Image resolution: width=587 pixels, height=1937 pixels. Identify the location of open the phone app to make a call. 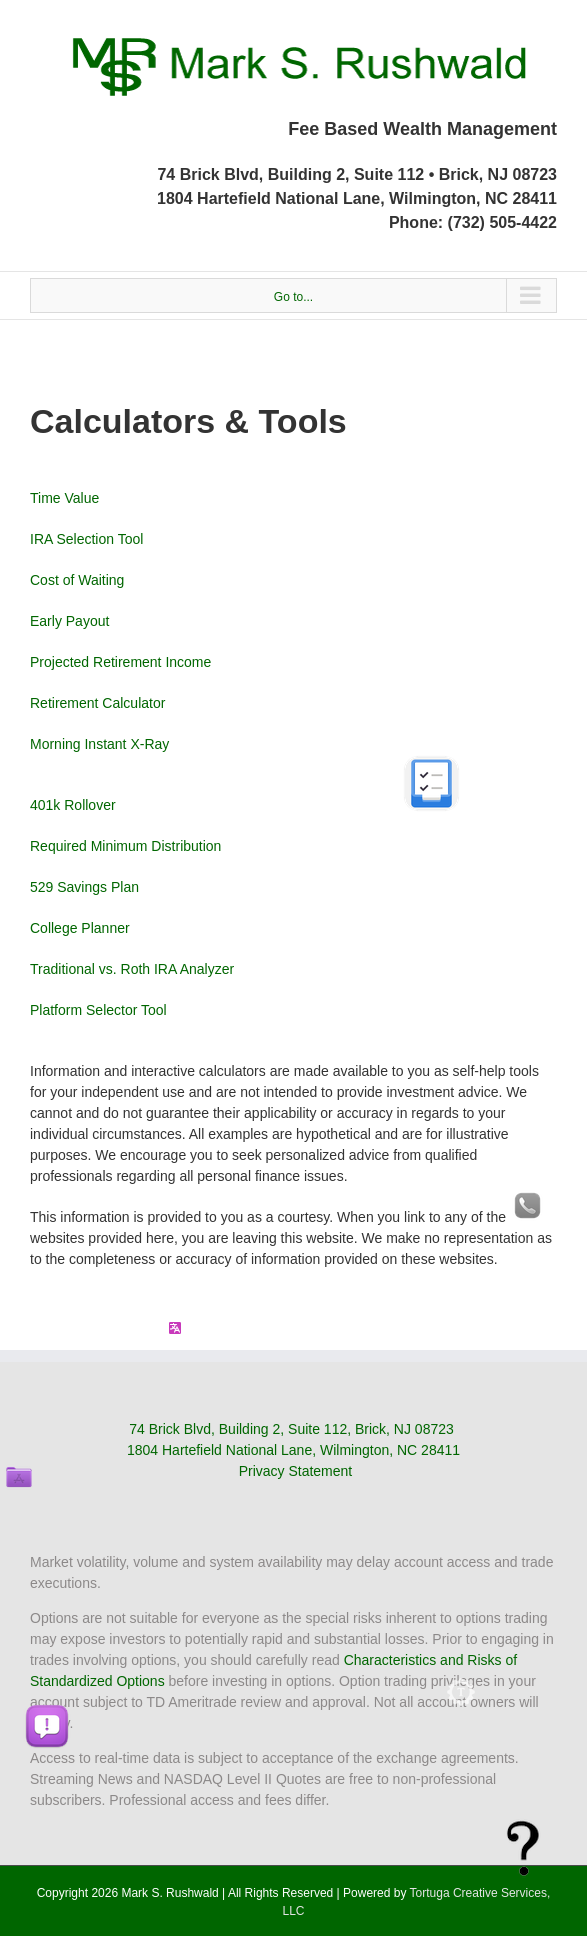
(527, 1205).